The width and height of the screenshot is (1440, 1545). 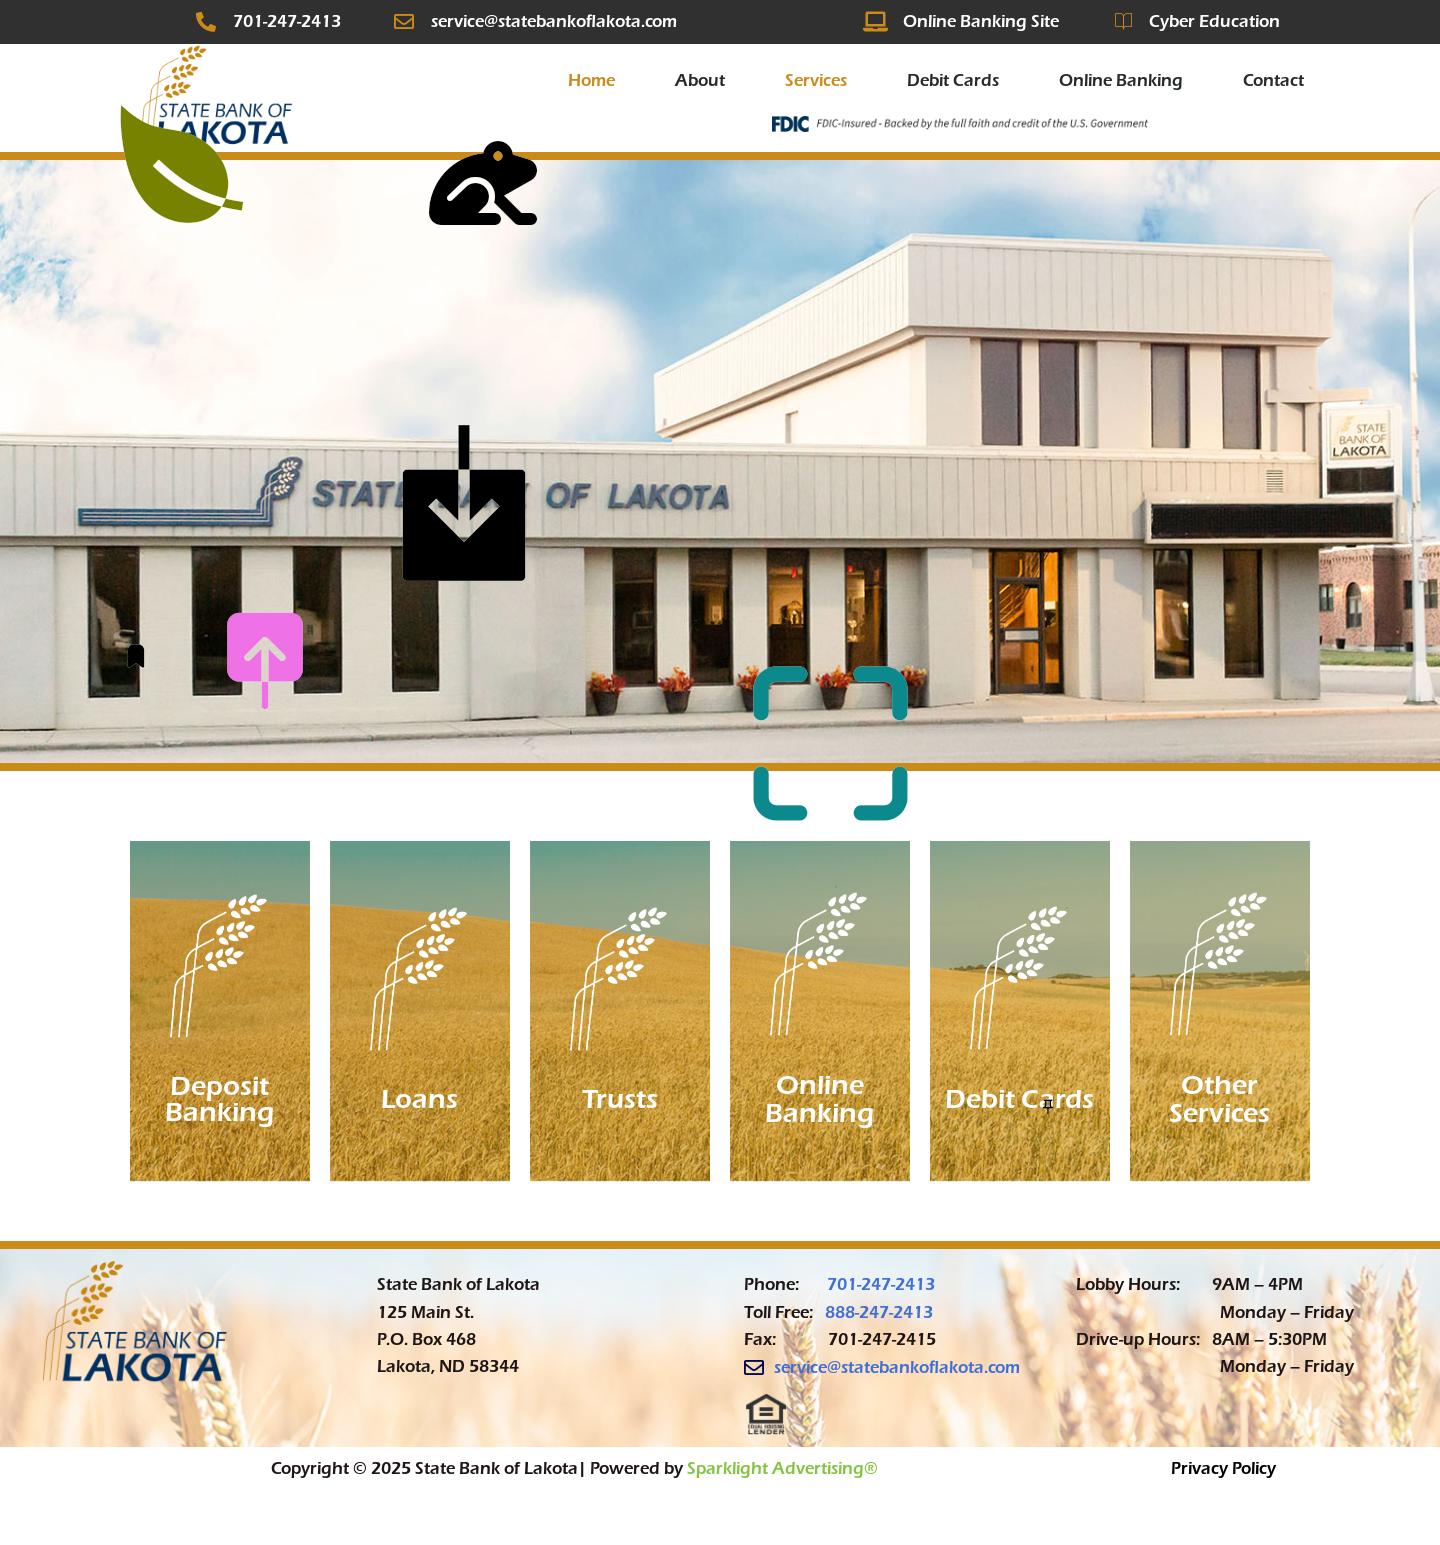 What do you see at coordinates (181, 166) in the screenshot?
I see `indicates eco-friendly or sustainable option` at bounding box center [181, 166].